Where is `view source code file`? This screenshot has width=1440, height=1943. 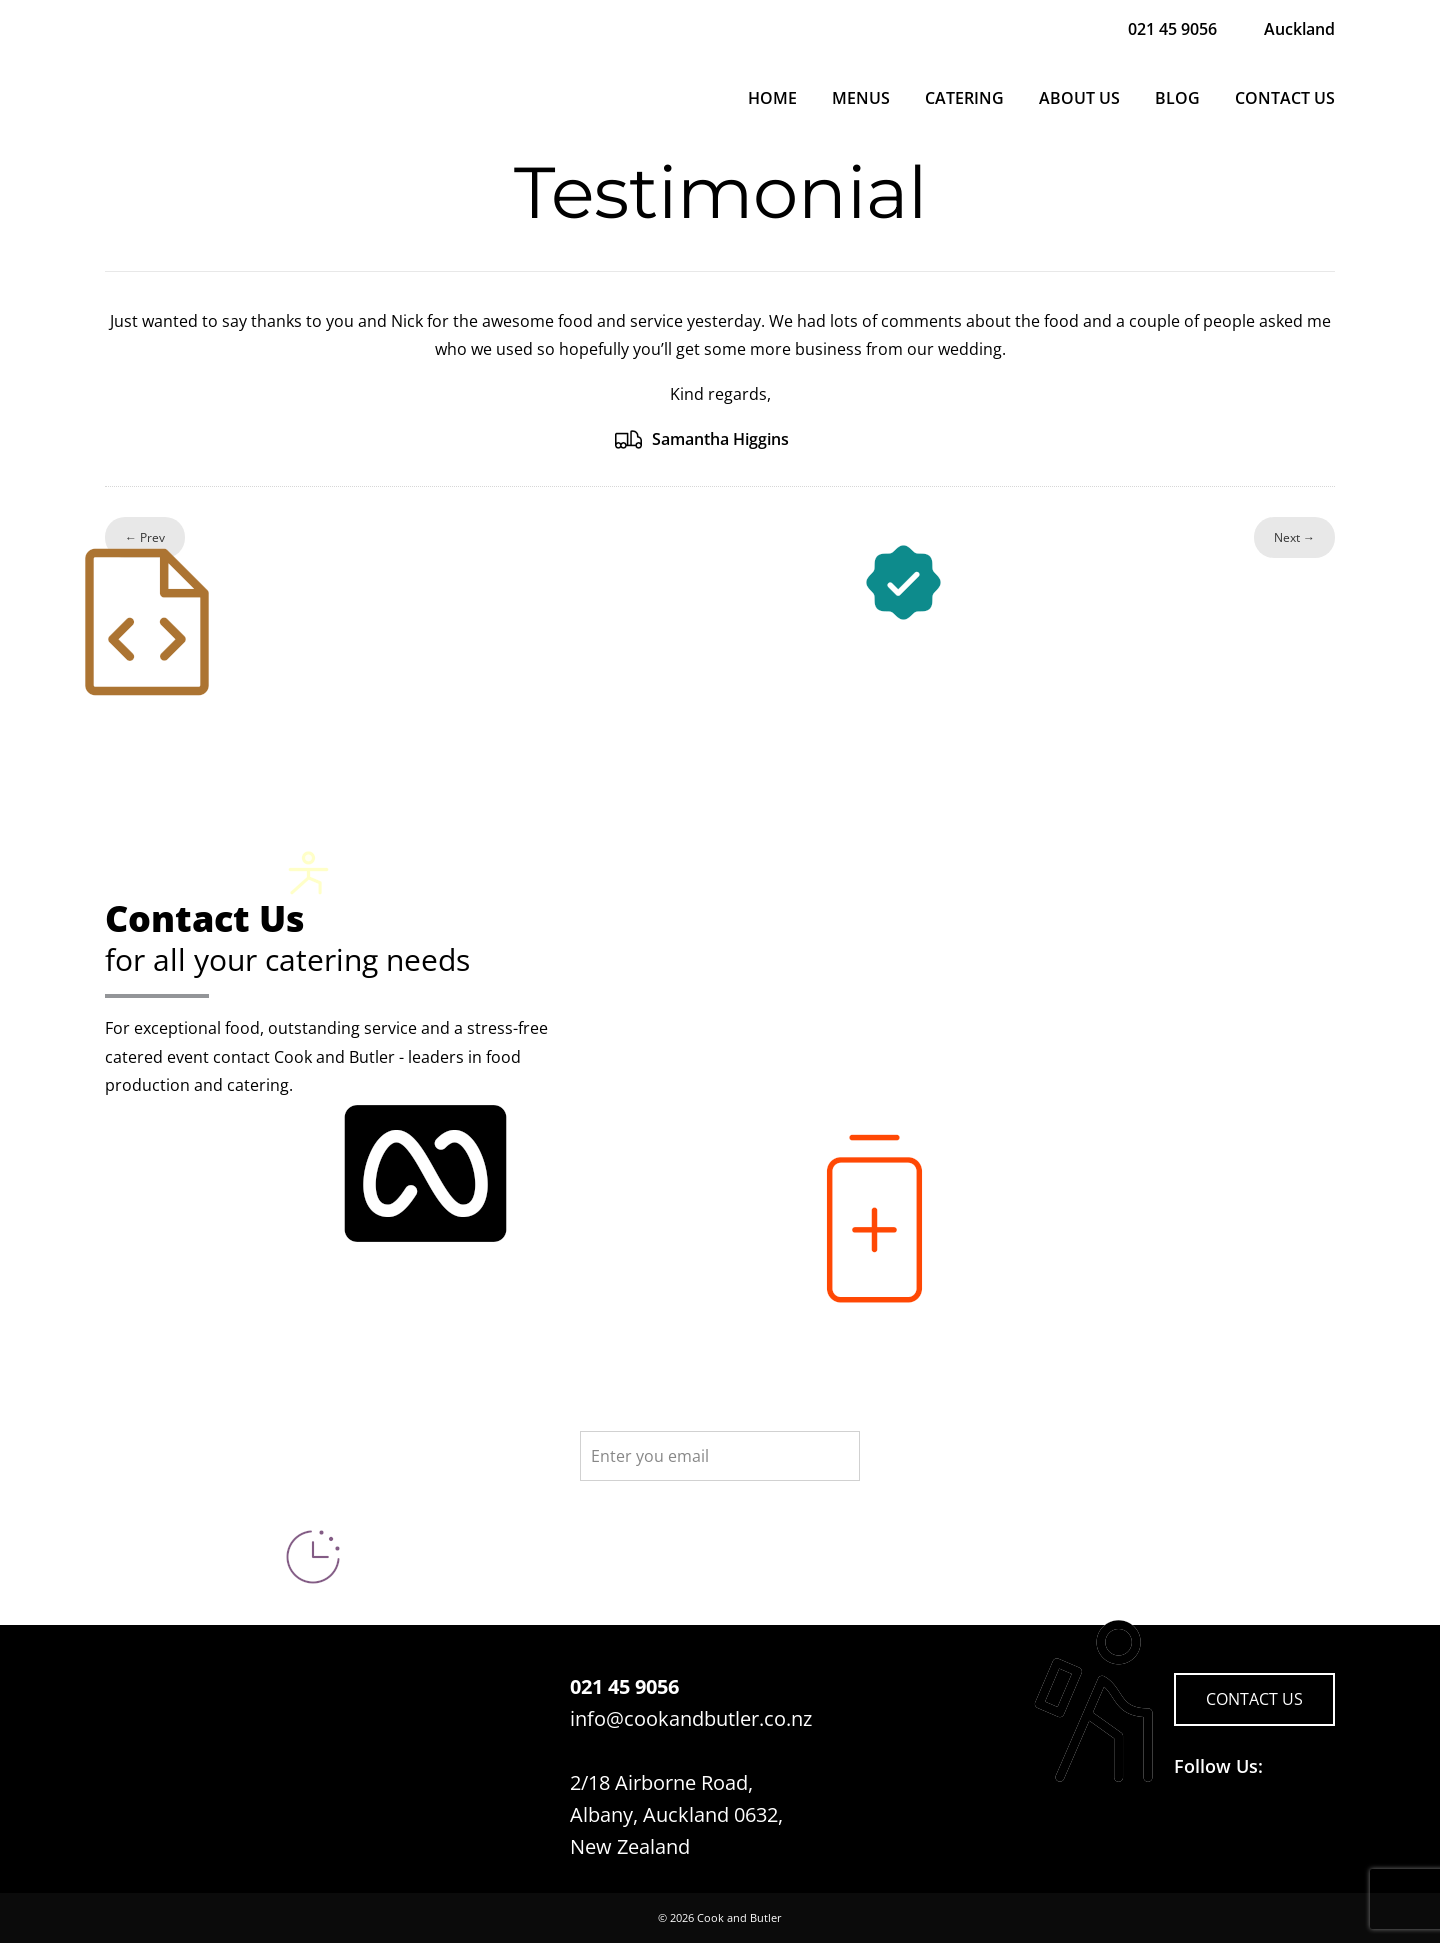
view source code file is located at coordinates (147, 622).